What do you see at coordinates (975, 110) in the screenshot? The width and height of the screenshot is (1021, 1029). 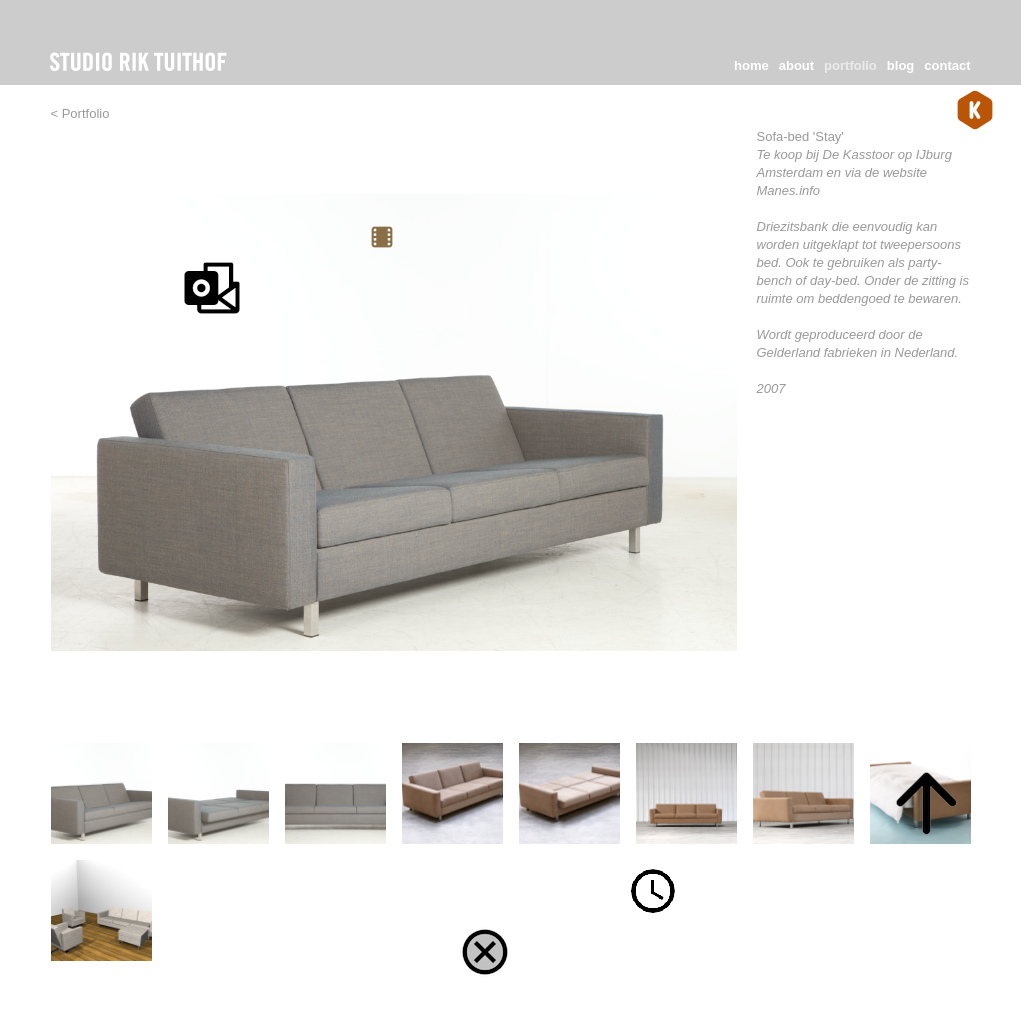 I see `indicates a keyboard shortcut or hotkey` at bounding box center [975, 110].